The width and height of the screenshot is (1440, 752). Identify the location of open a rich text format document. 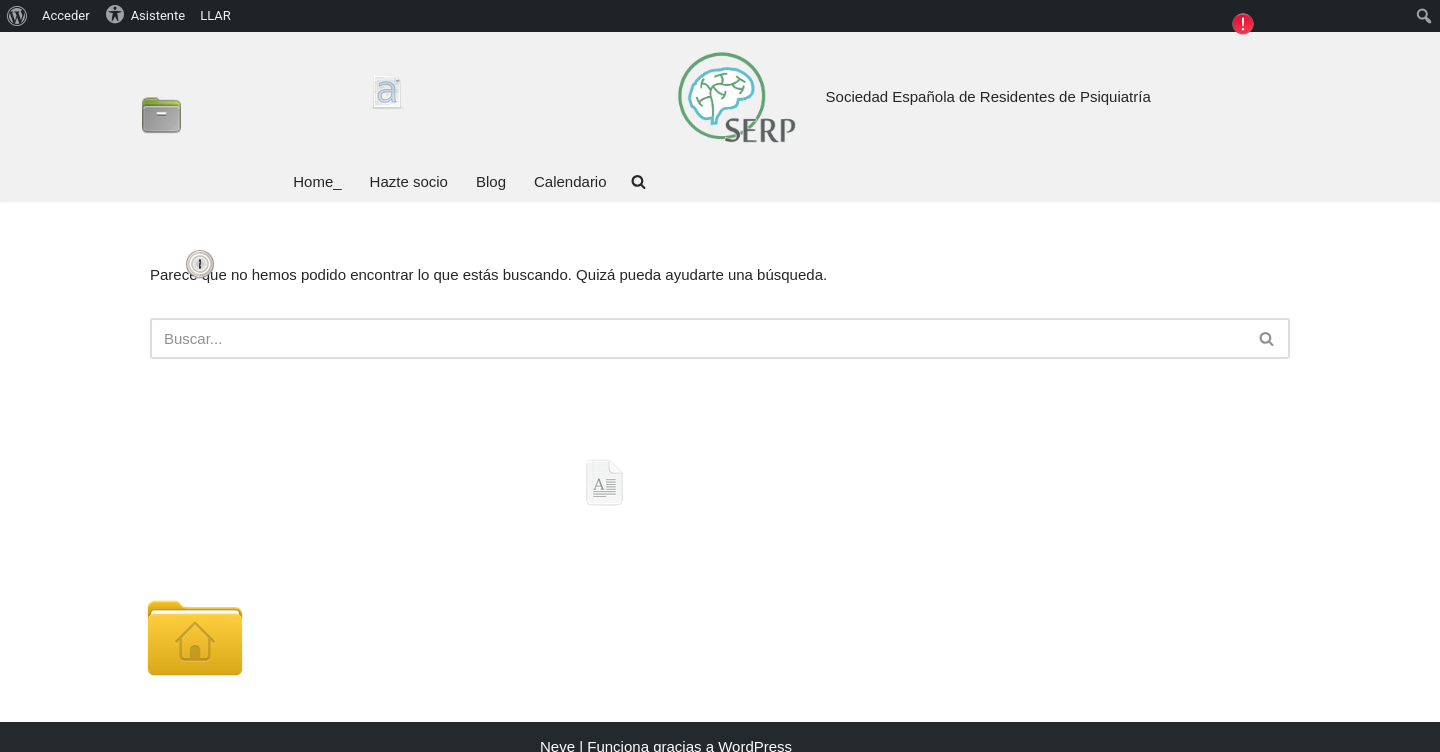
(604, 482).